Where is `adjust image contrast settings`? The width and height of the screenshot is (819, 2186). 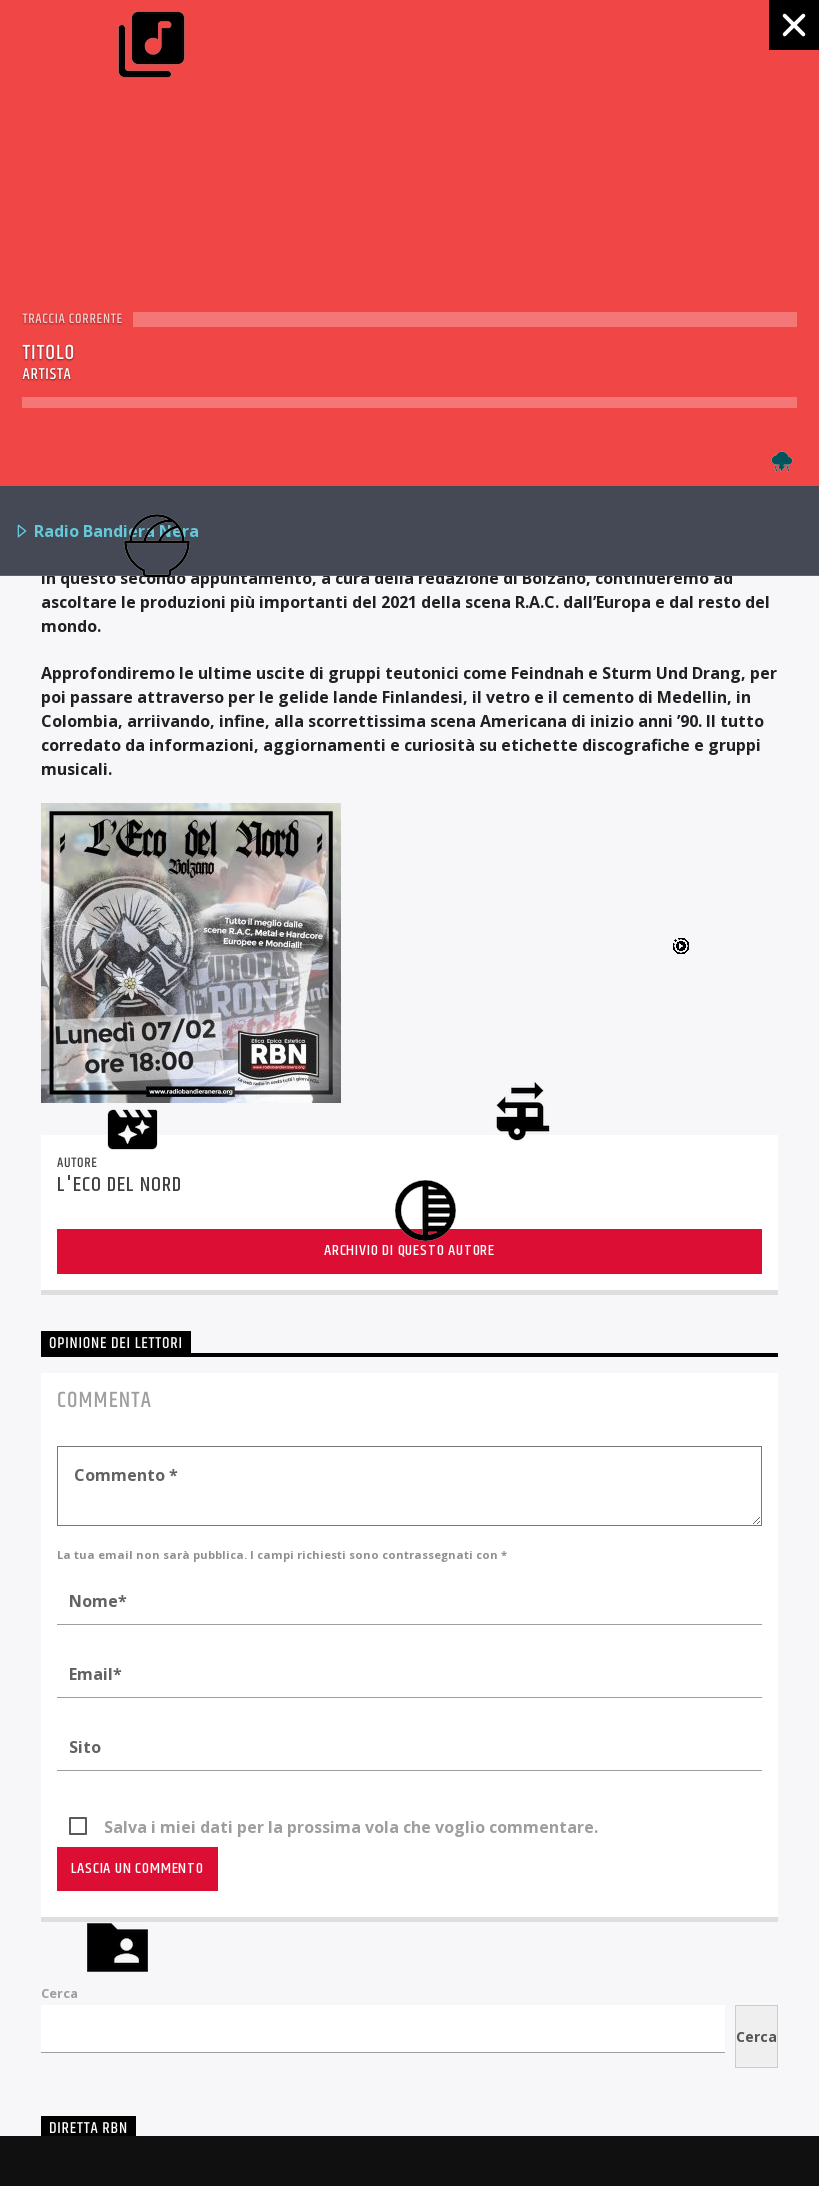
adjust image contrast settings is located at coordinates (425, 1210).